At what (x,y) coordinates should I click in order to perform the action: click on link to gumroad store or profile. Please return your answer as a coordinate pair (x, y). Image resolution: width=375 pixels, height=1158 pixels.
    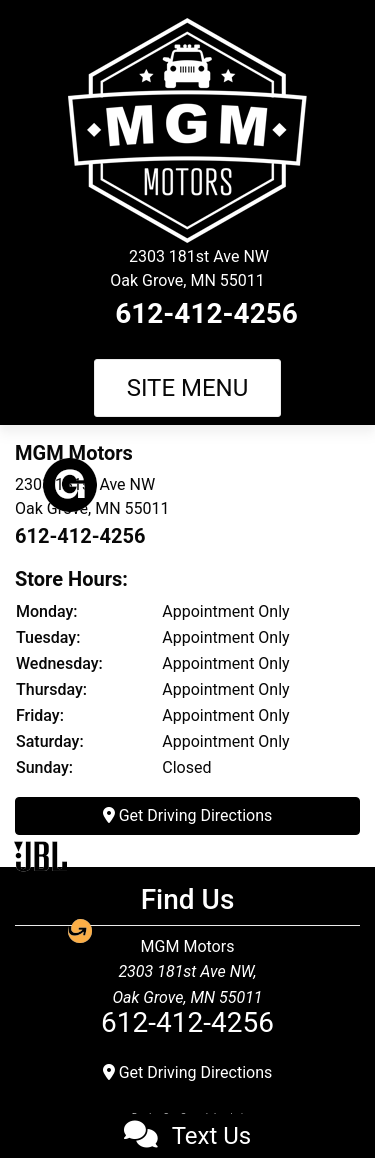
    Looking at the image, I should click on (70, 485).